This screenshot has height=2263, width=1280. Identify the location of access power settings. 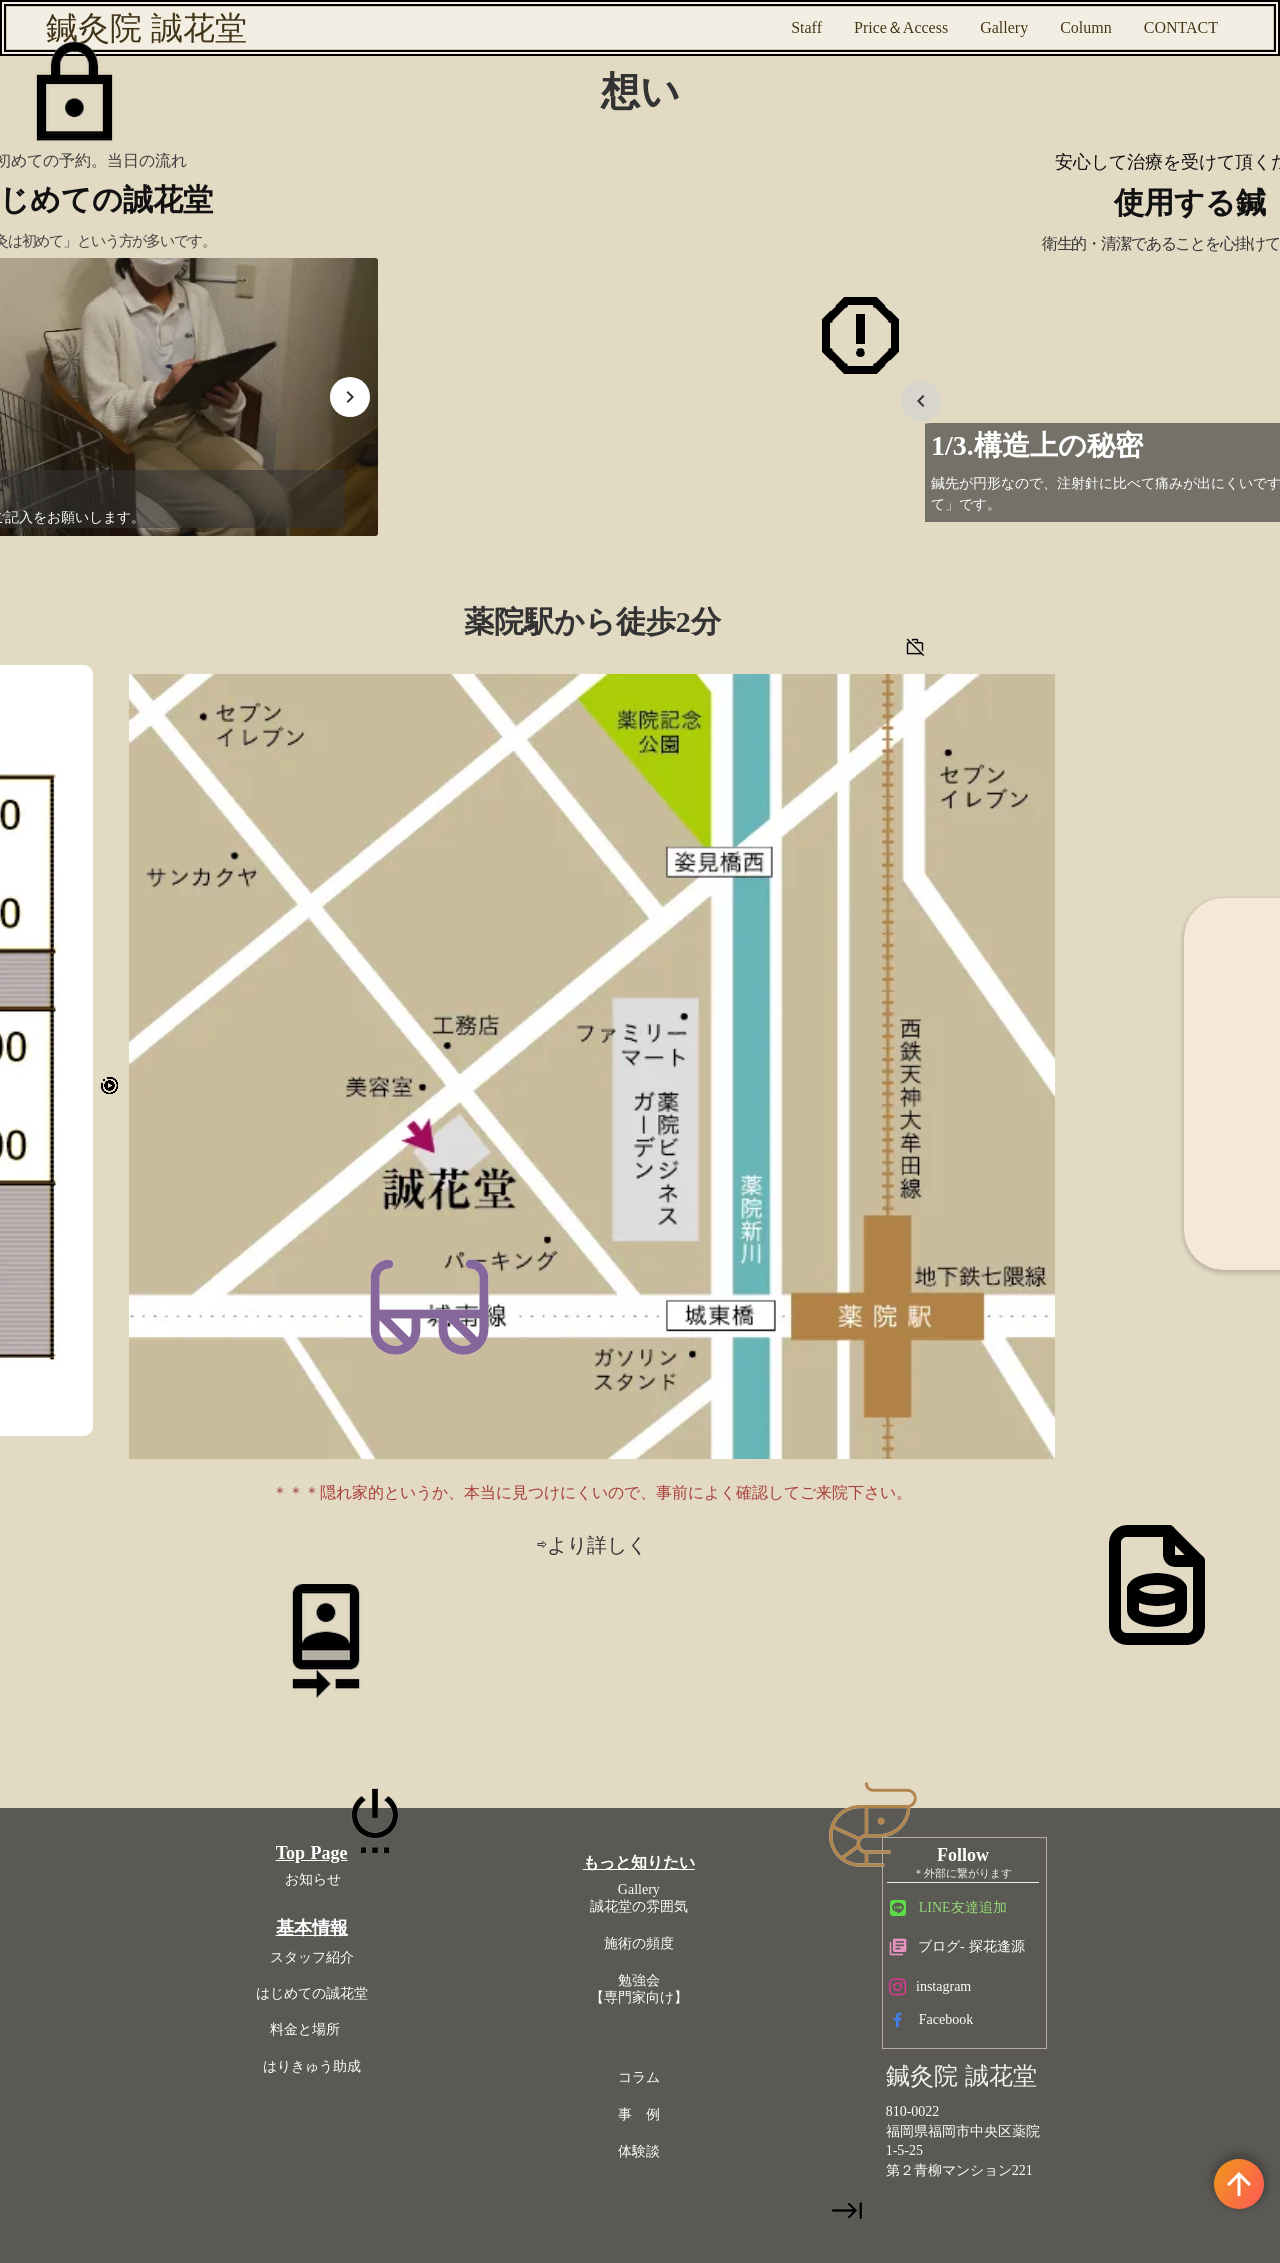
(375, 1818).